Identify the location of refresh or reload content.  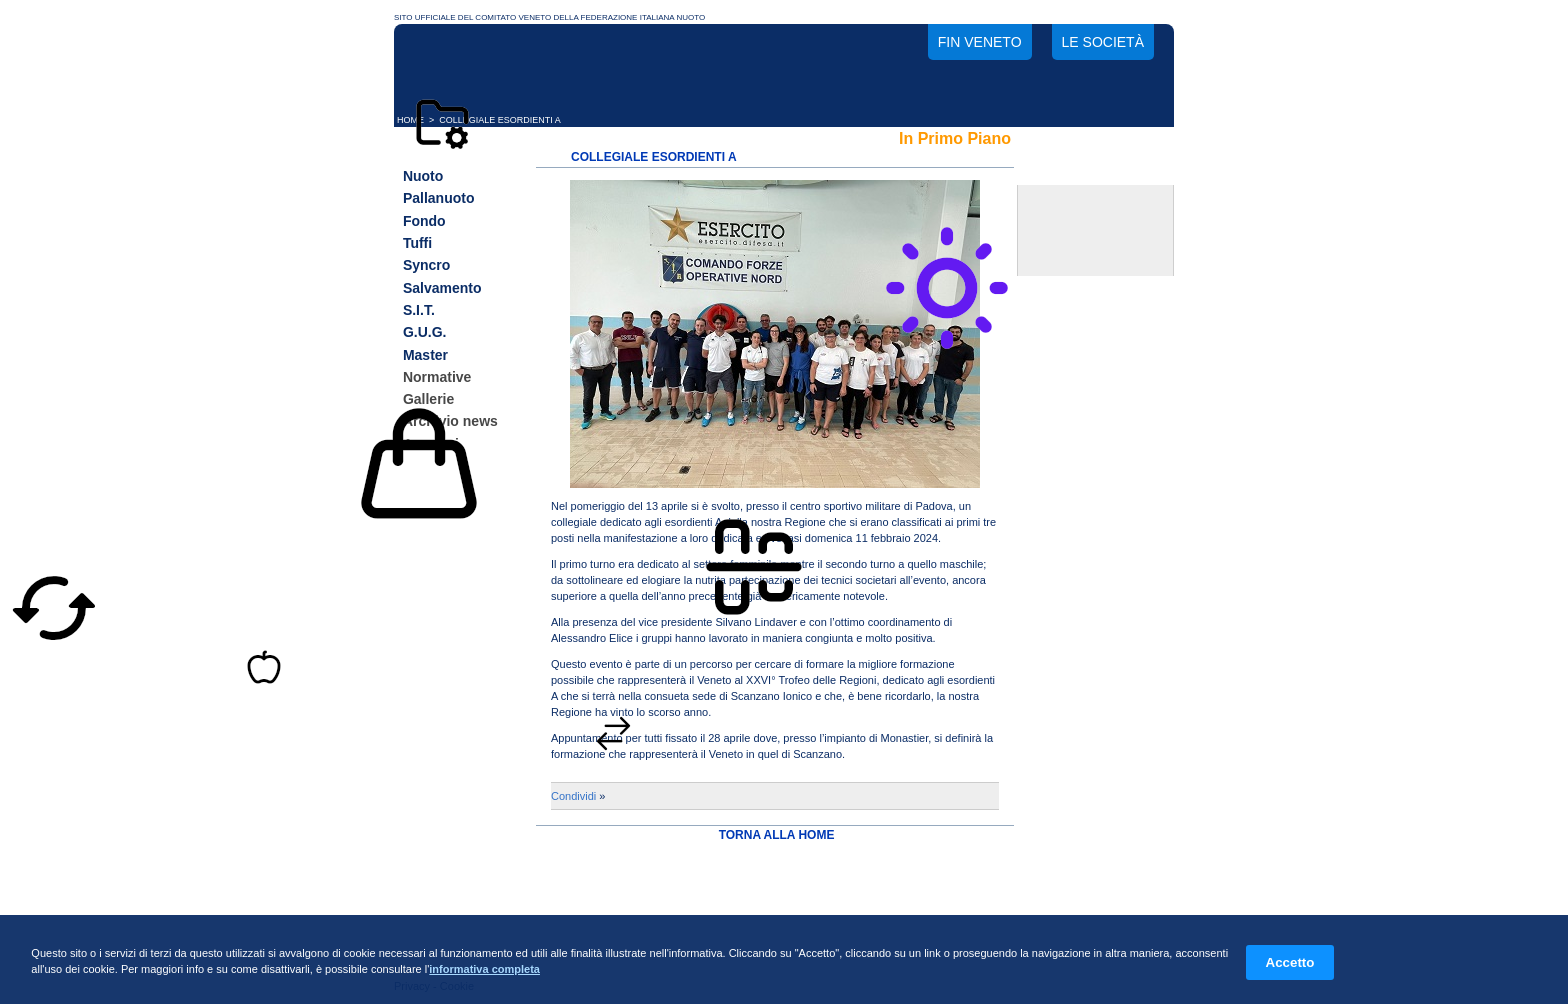
(54, 608).